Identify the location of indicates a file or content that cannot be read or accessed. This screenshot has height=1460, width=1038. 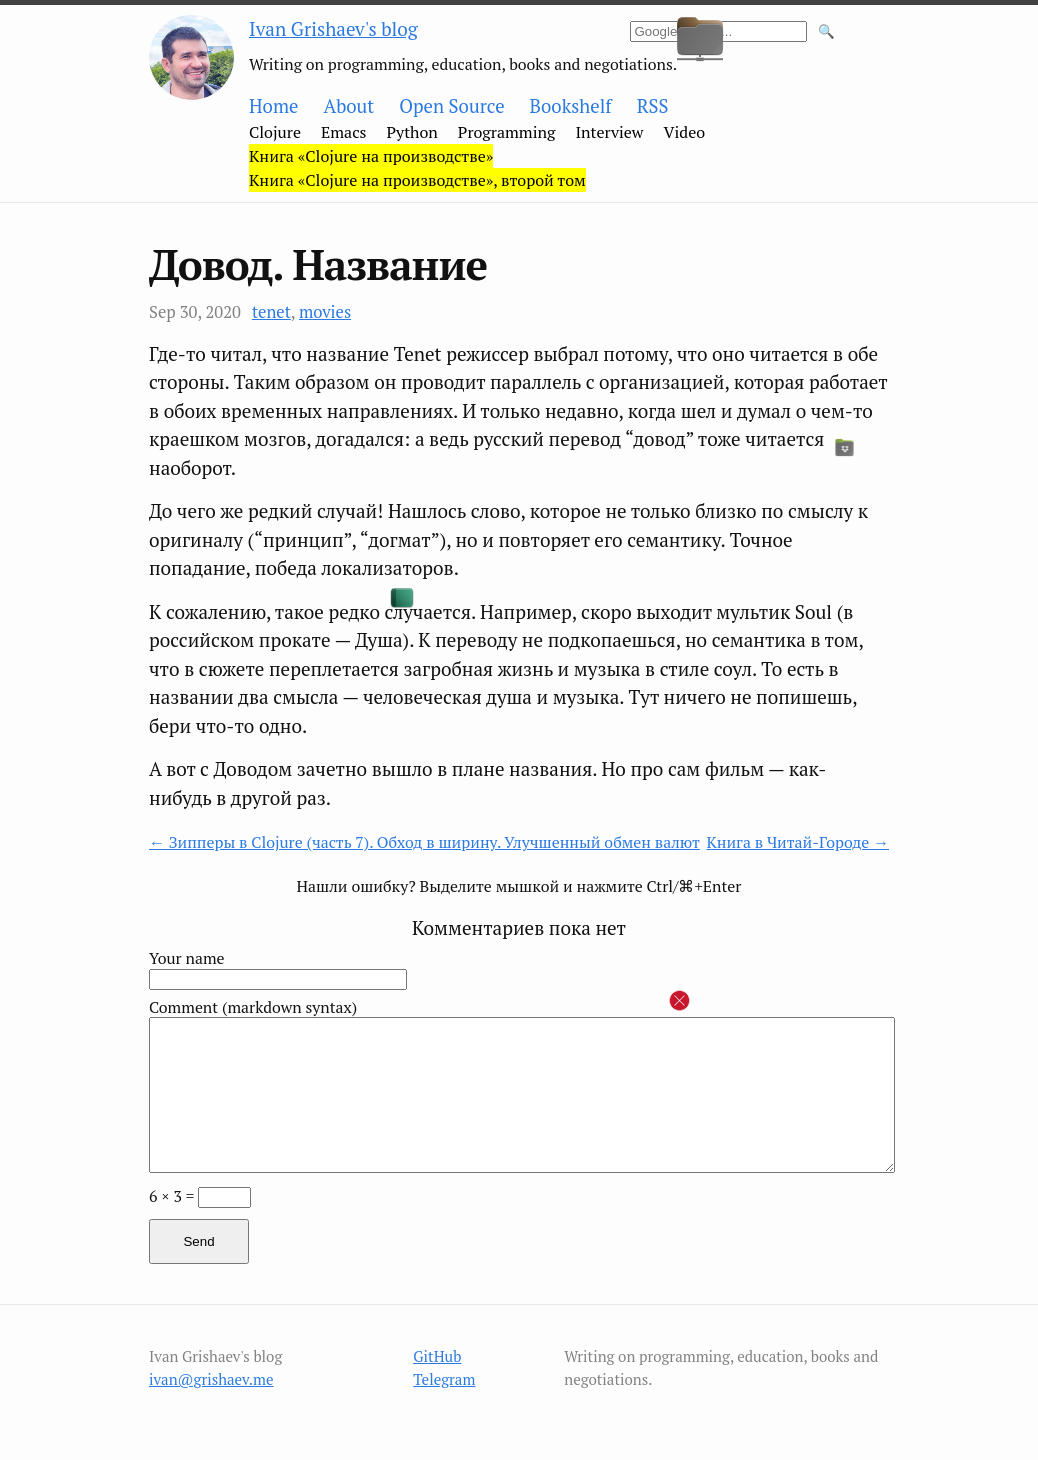
(679, 1000).